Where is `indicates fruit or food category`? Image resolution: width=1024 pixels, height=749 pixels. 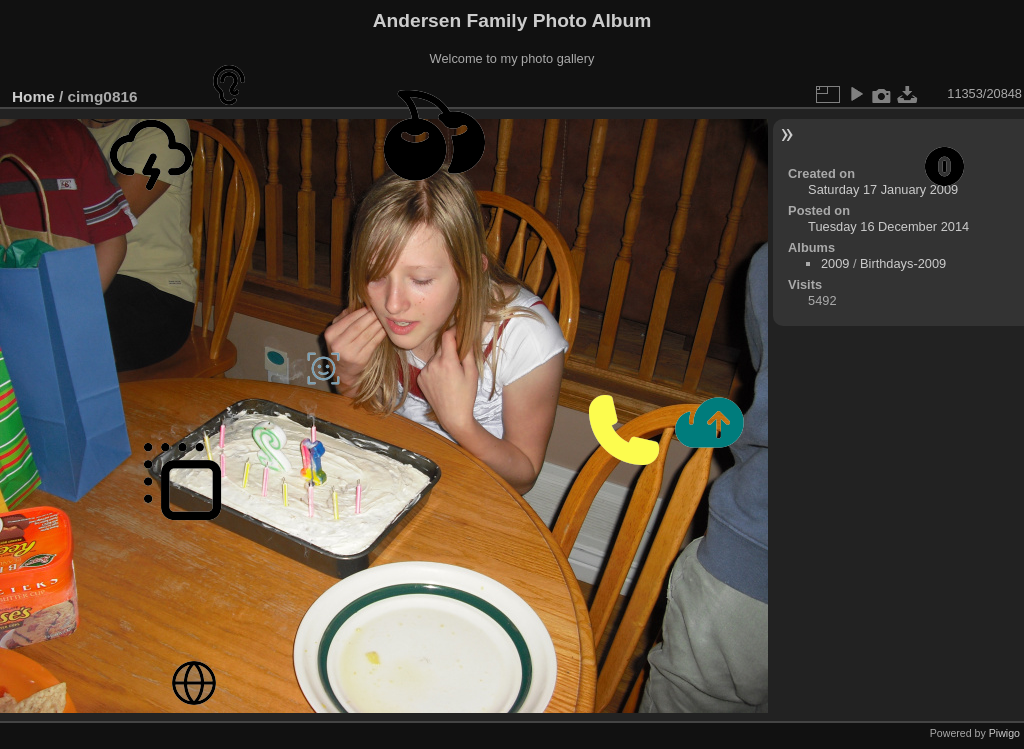
indicates fruit or food category is located at coordinates (432, 135).